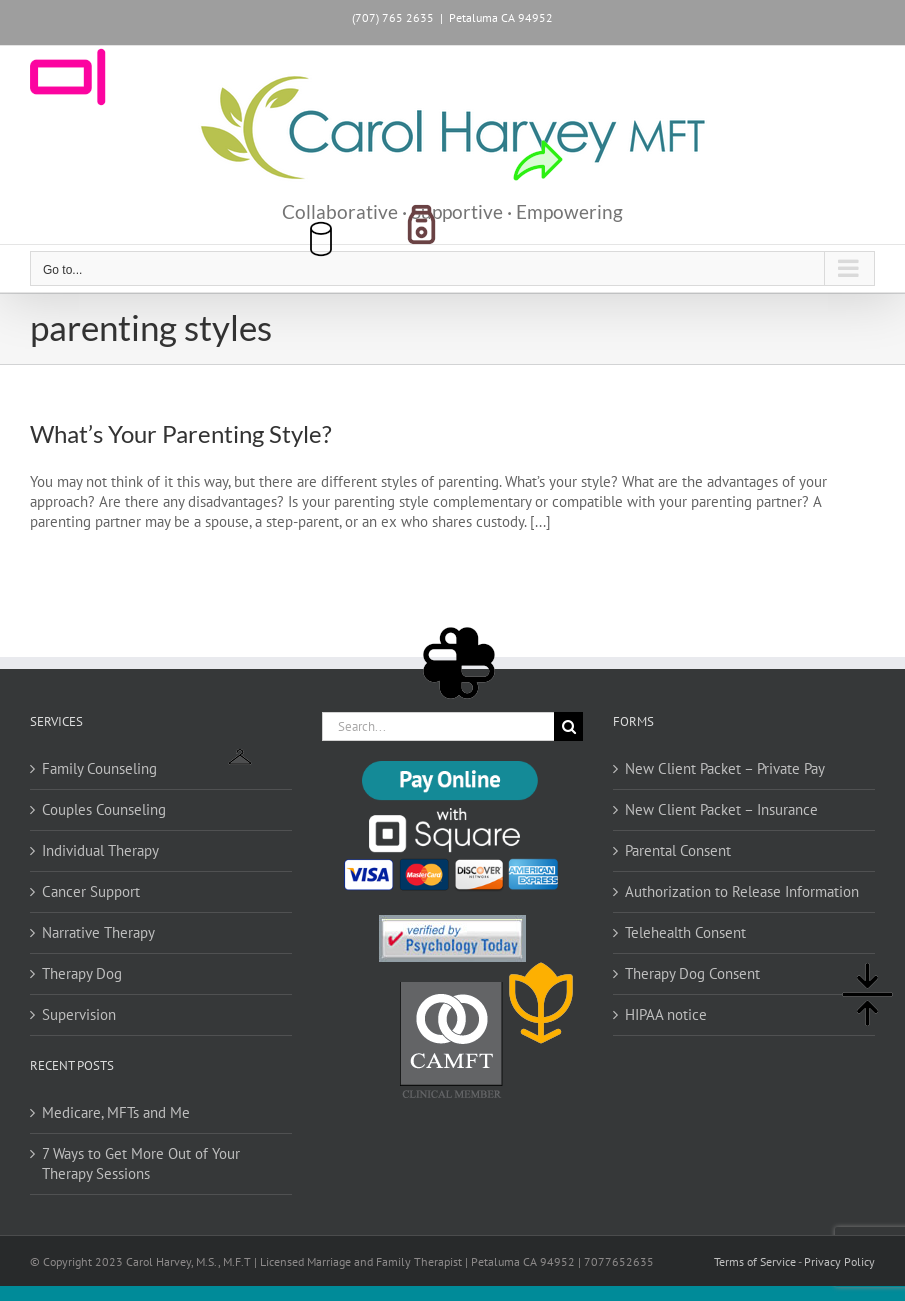 The height and width of the screenshot is (1301, 905). I want to click on view dairy or milk products, so click(421, 224).